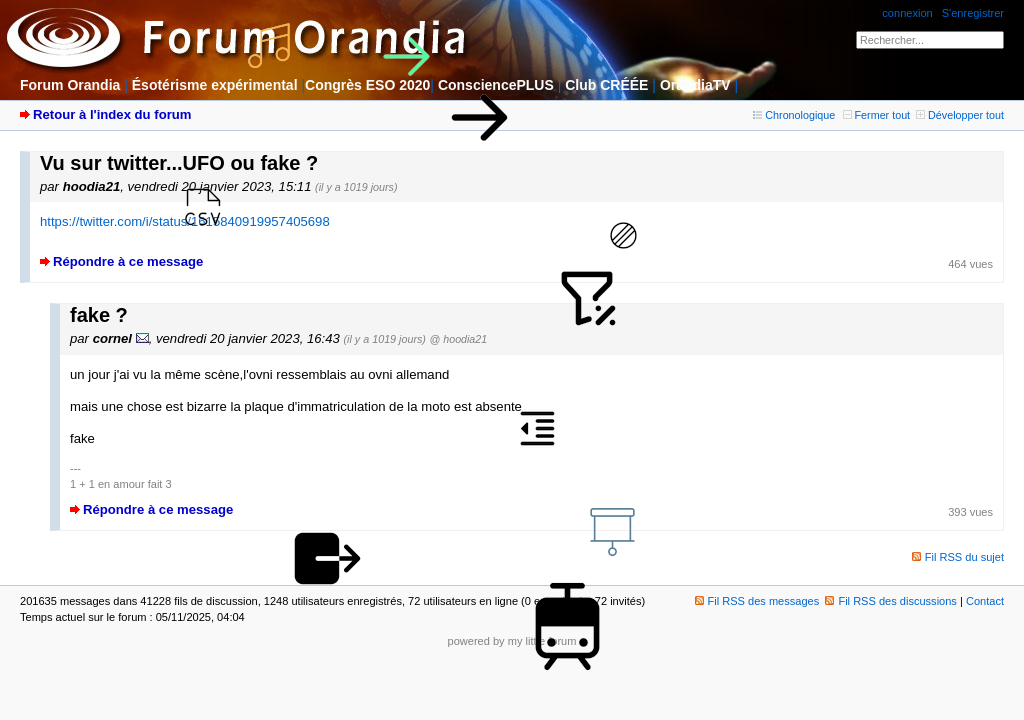 This screenshot has height=720, width=1024. I want to click on proceed to the next step, so click(479, 117).